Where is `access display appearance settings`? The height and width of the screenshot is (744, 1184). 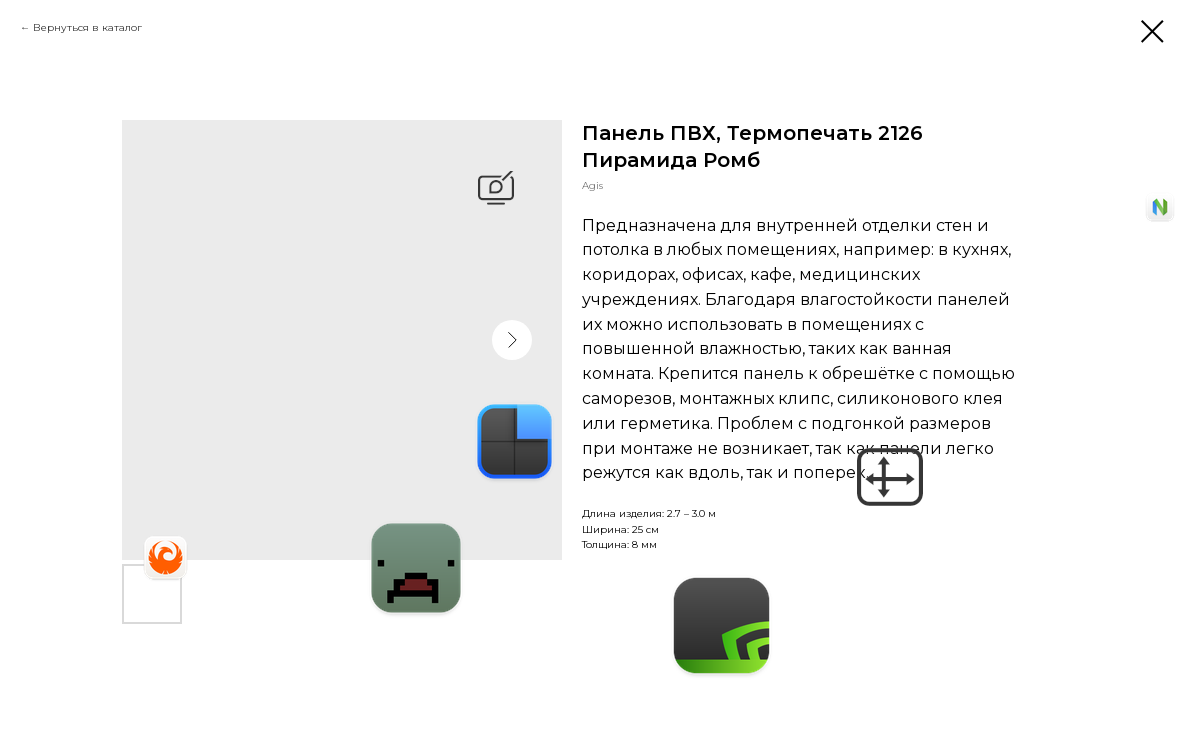 access display appearance settings is located at coordinates (496, 189).